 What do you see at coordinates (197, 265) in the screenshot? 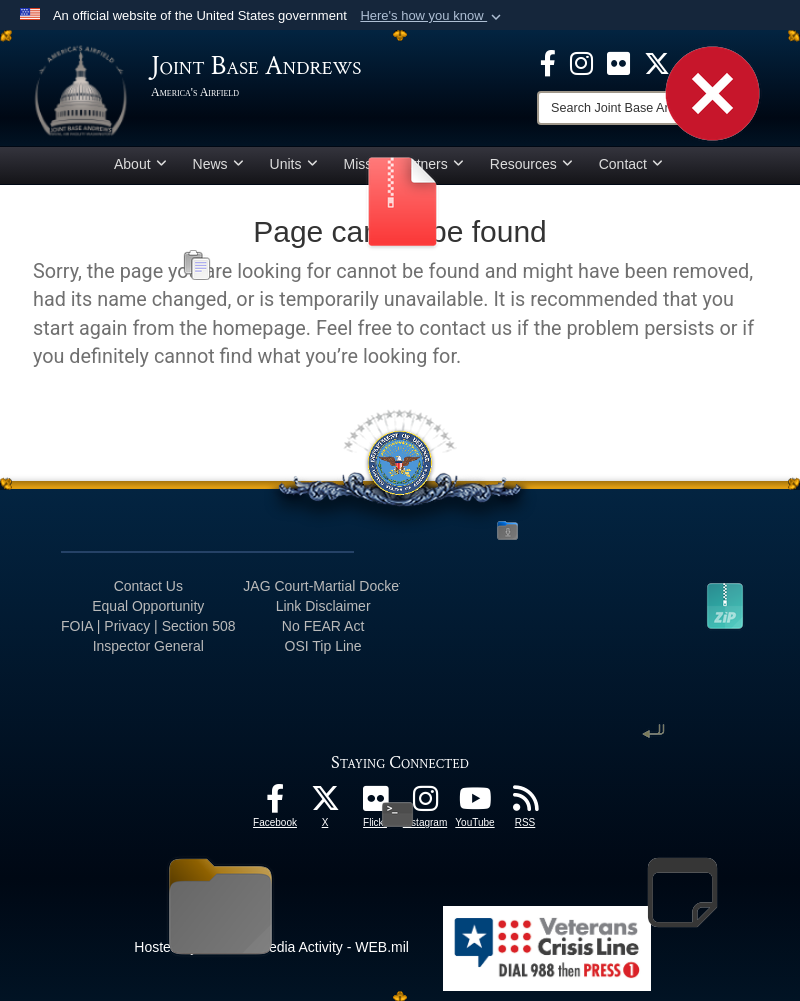
I see `paste copied content from clipboard` at bounding box center [197, 265].